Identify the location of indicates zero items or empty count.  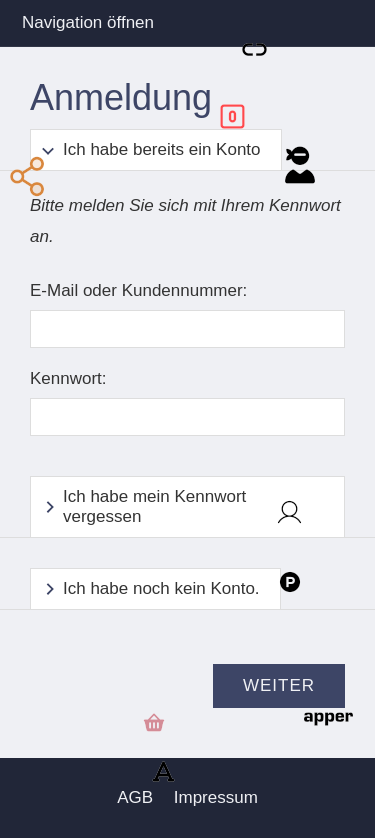
(232, 116).